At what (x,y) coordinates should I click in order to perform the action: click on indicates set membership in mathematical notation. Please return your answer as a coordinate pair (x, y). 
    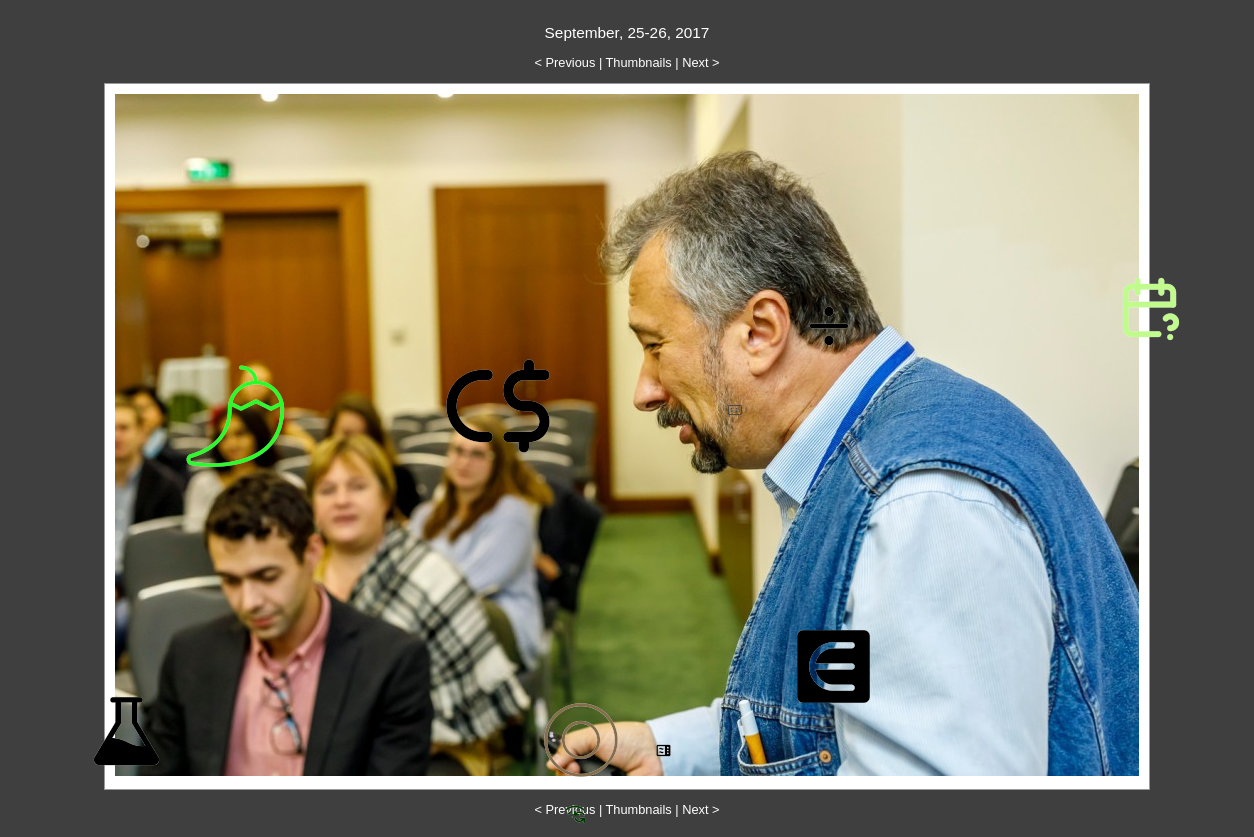
    Looking at the image, I should click on (833, 666).